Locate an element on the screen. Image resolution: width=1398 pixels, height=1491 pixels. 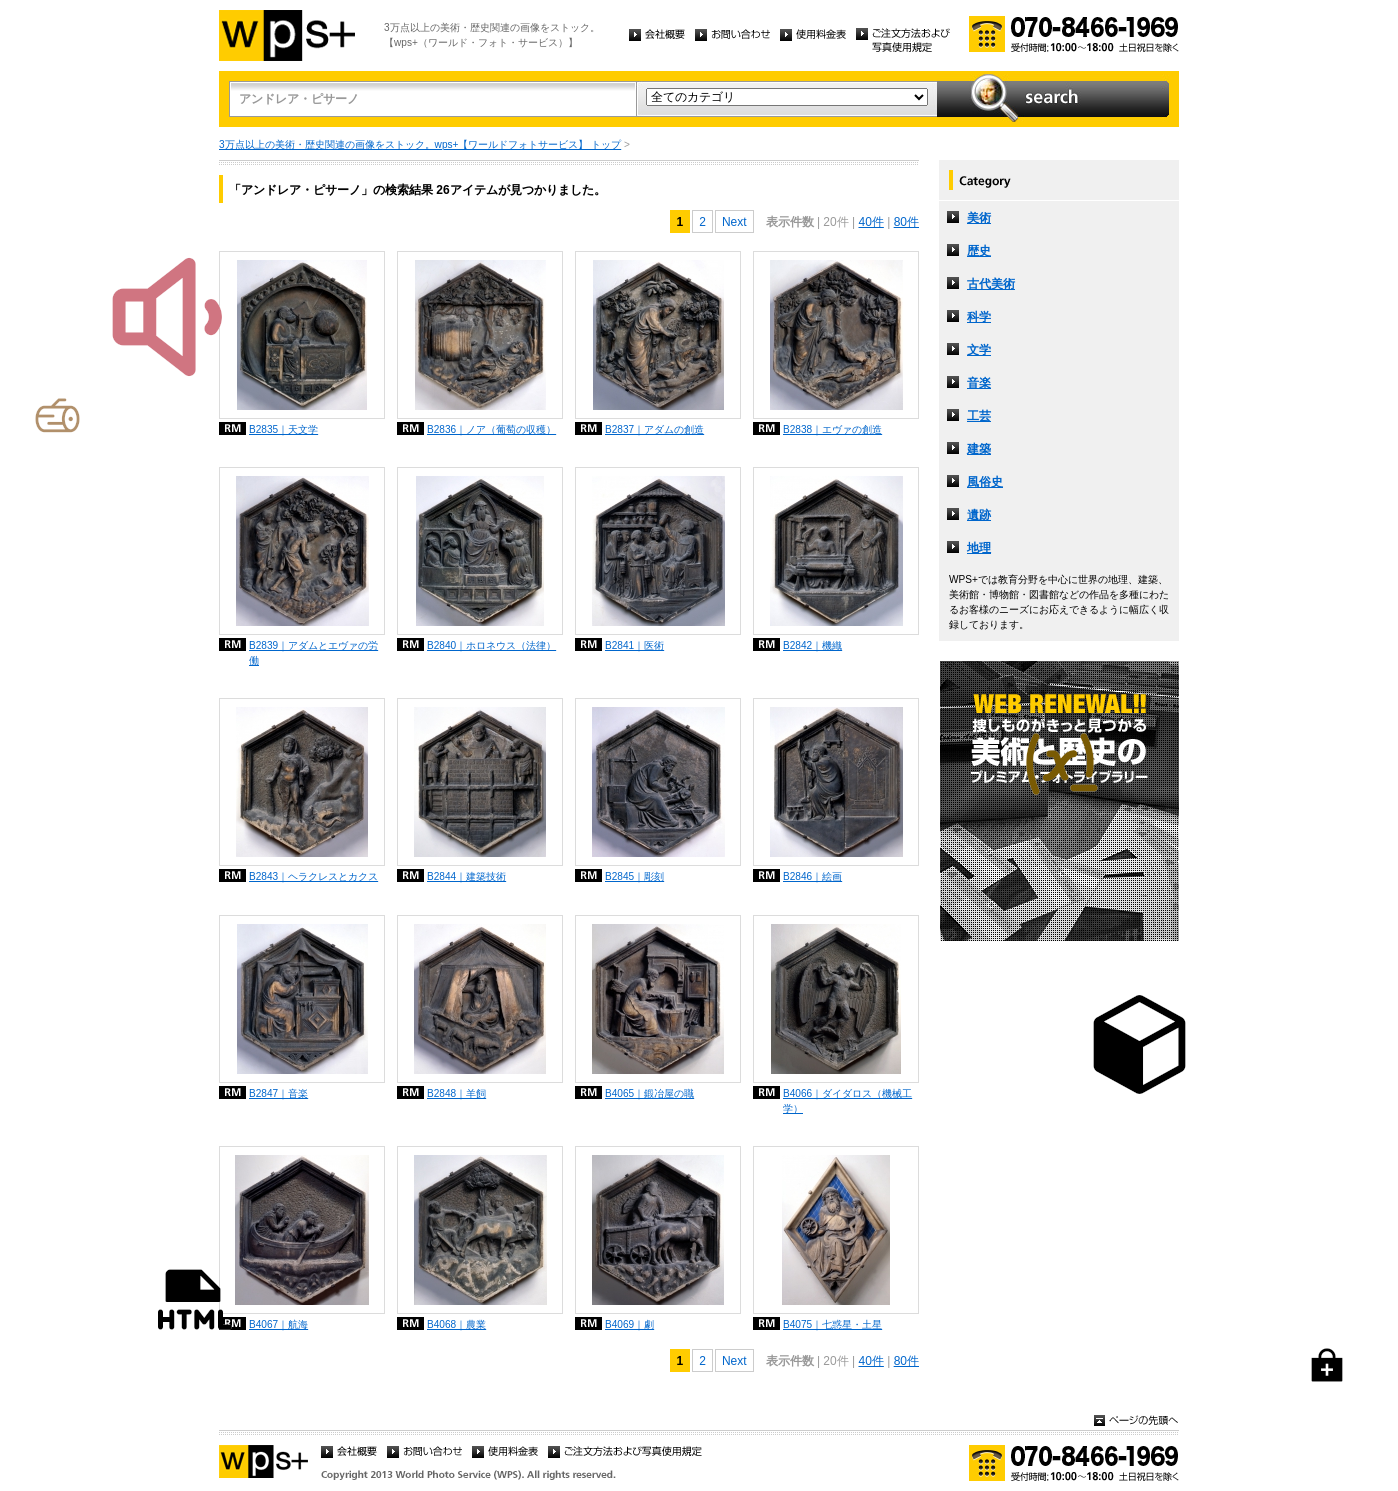
add item to shopping bag is located at coordinates (1327, 1365).